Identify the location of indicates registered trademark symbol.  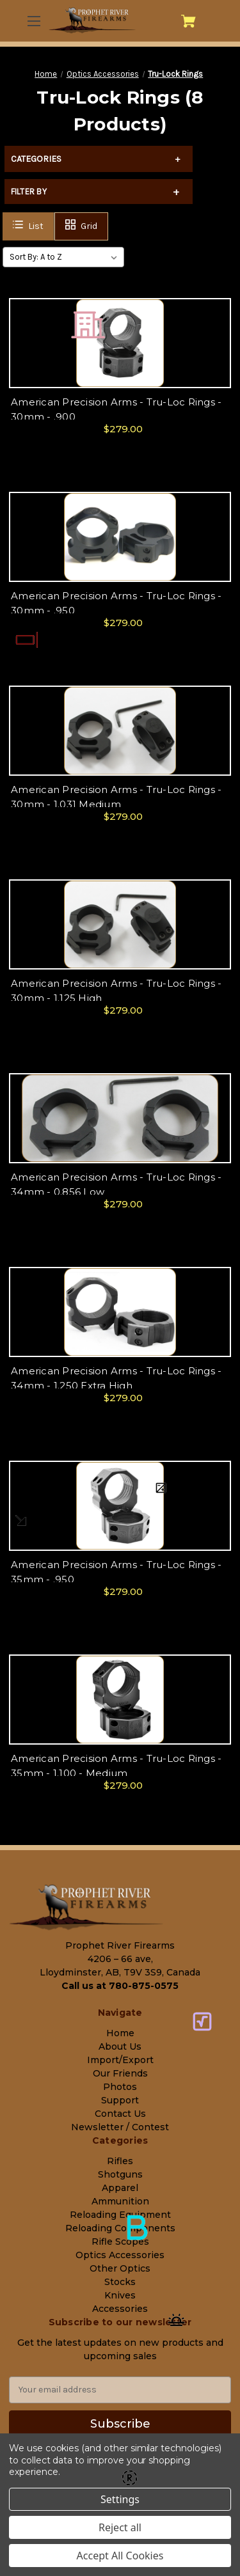
(129, 2478).